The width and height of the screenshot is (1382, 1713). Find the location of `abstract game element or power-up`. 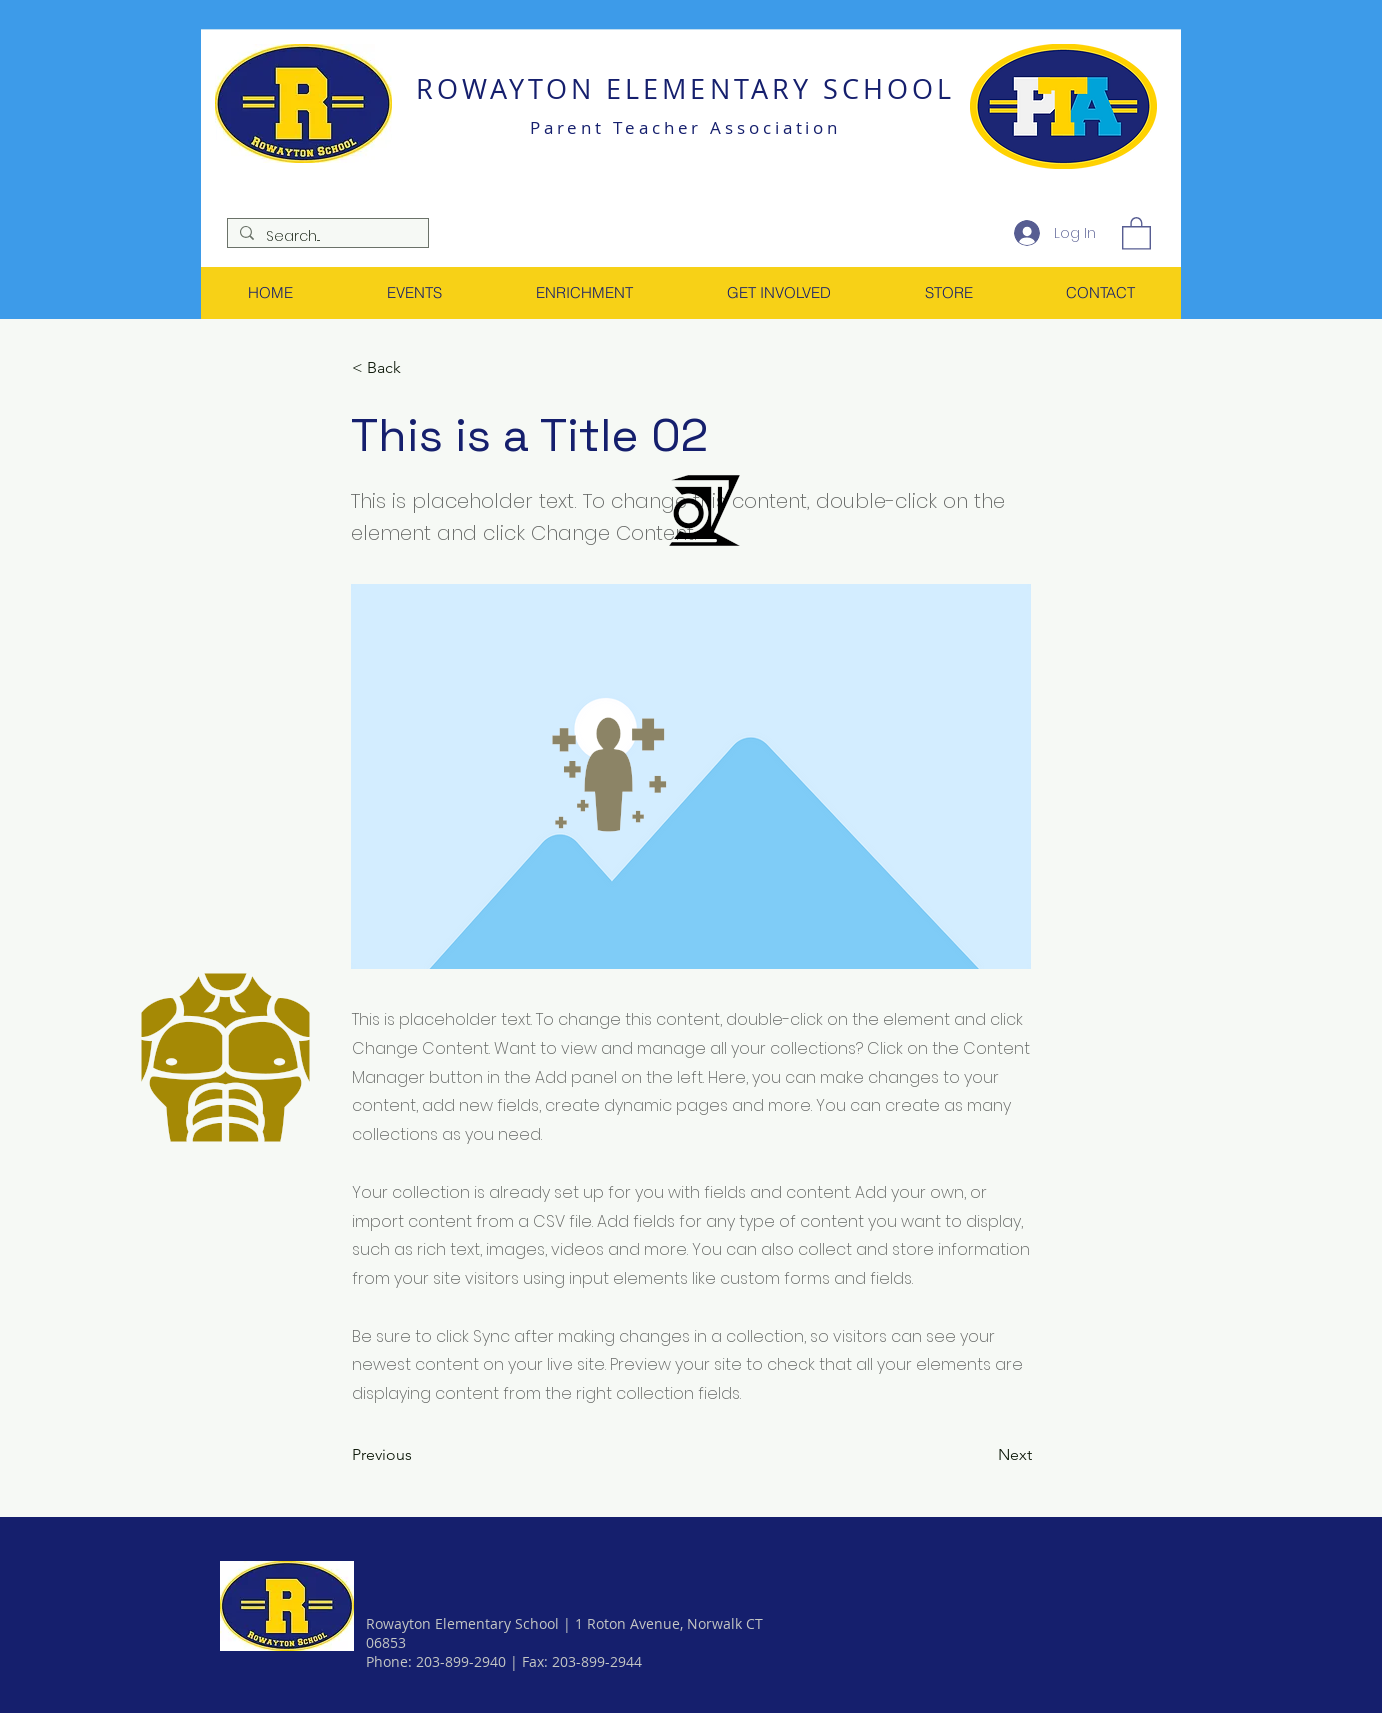

abstract game element or power-up is located at coordinates (704, 510).